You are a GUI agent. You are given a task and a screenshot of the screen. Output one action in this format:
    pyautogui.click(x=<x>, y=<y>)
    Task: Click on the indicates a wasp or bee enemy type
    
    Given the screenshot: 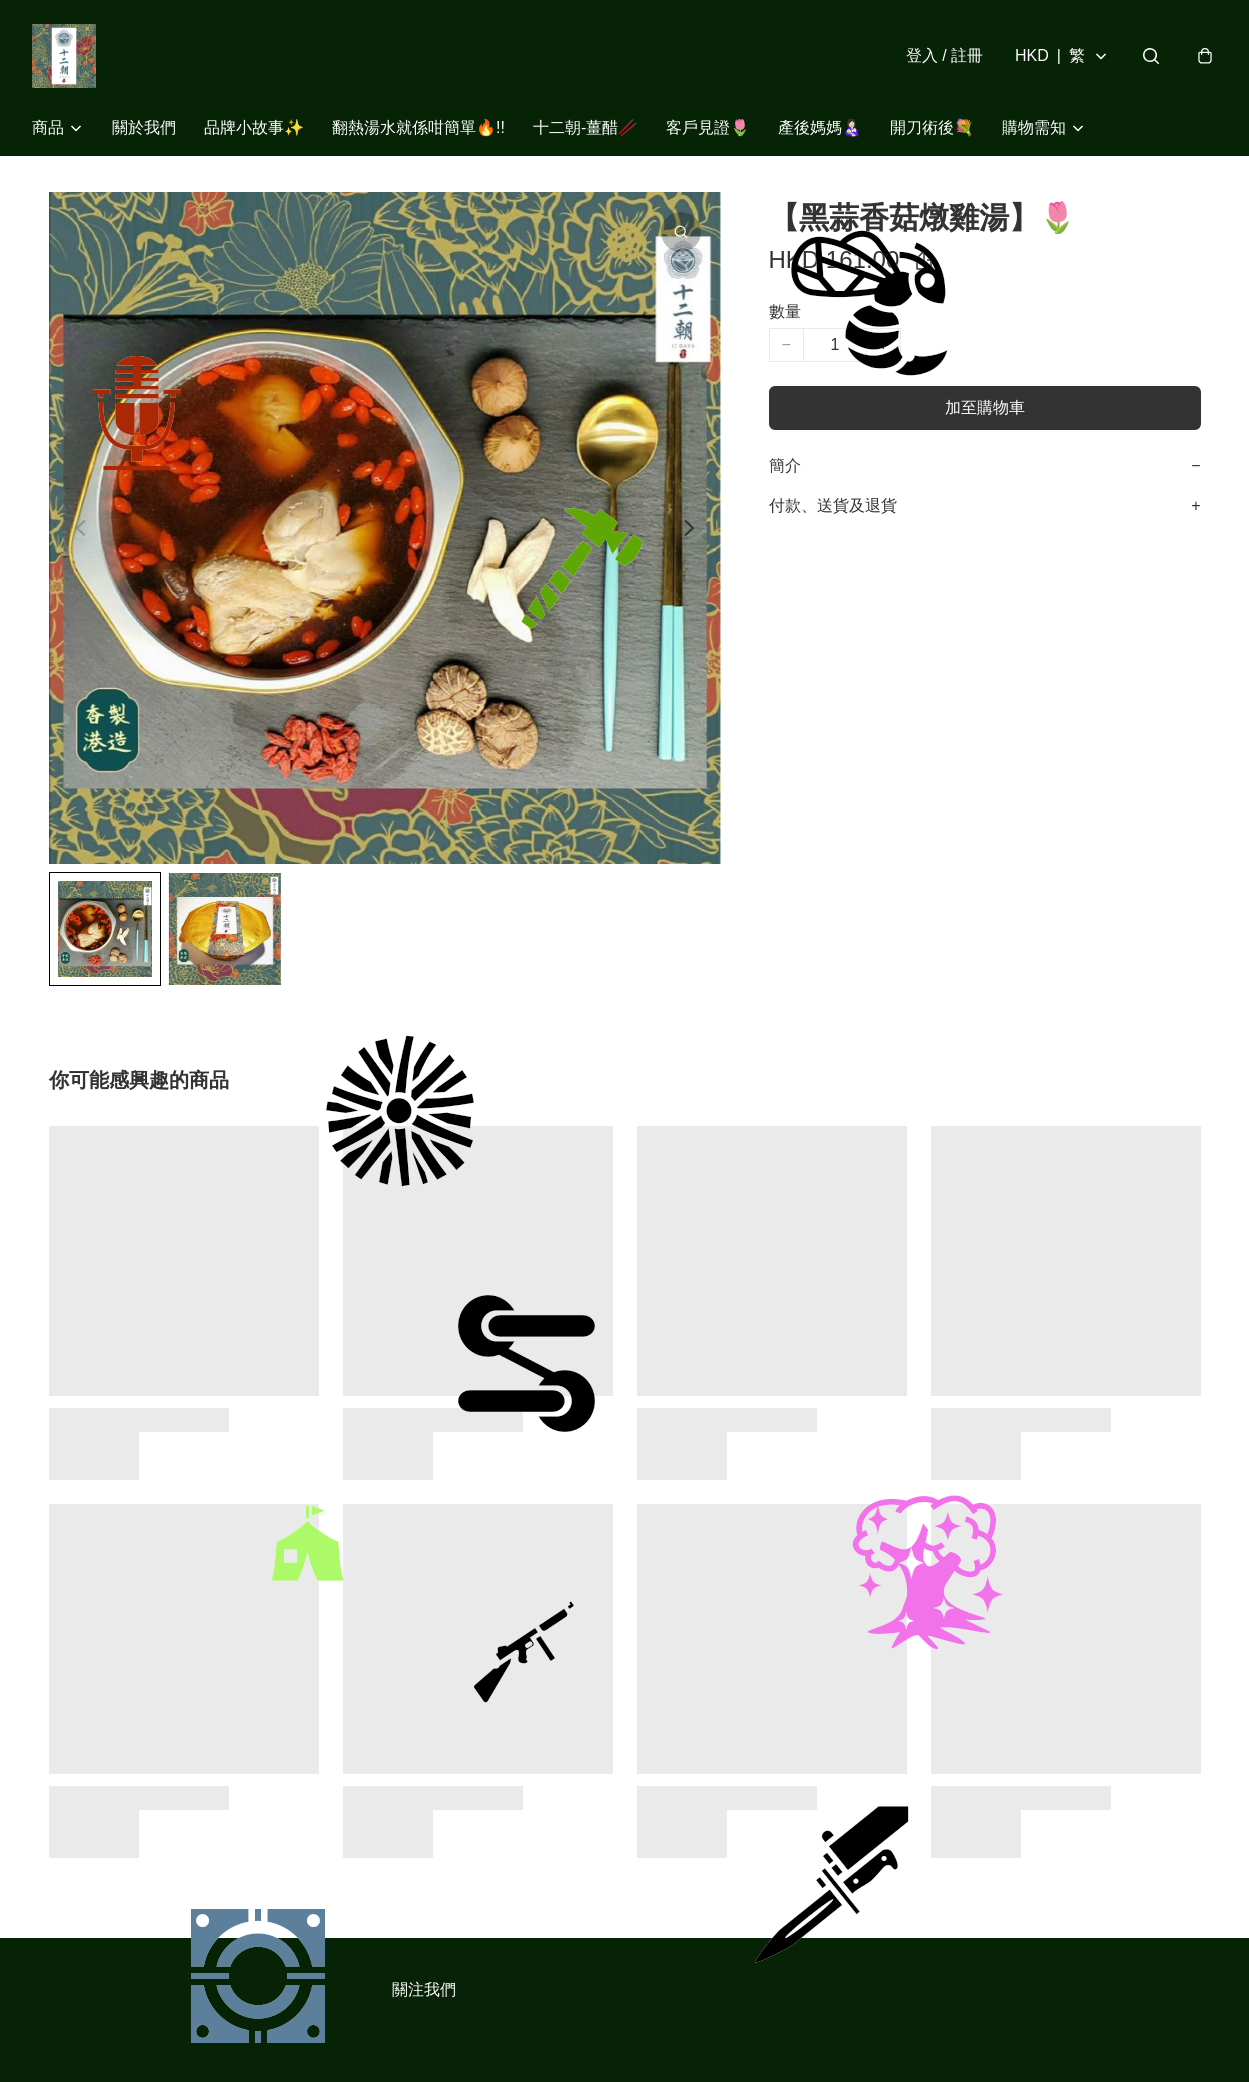 What is the action you would take?
    pyautogui.click(x=868, y=300)
    